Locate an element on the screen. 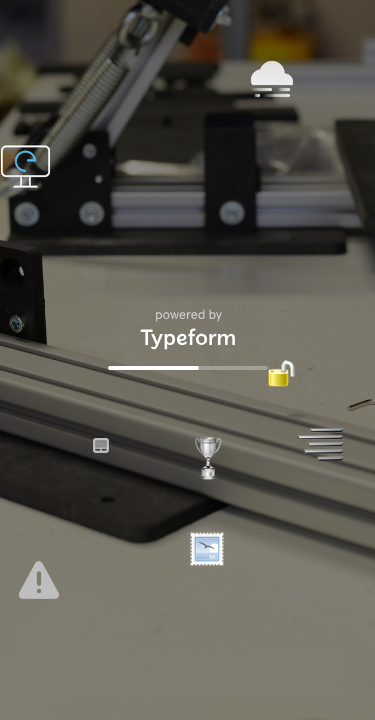 The width and height of the screenshot is (375, 720). send an email message is located at coordinates (207, 550).